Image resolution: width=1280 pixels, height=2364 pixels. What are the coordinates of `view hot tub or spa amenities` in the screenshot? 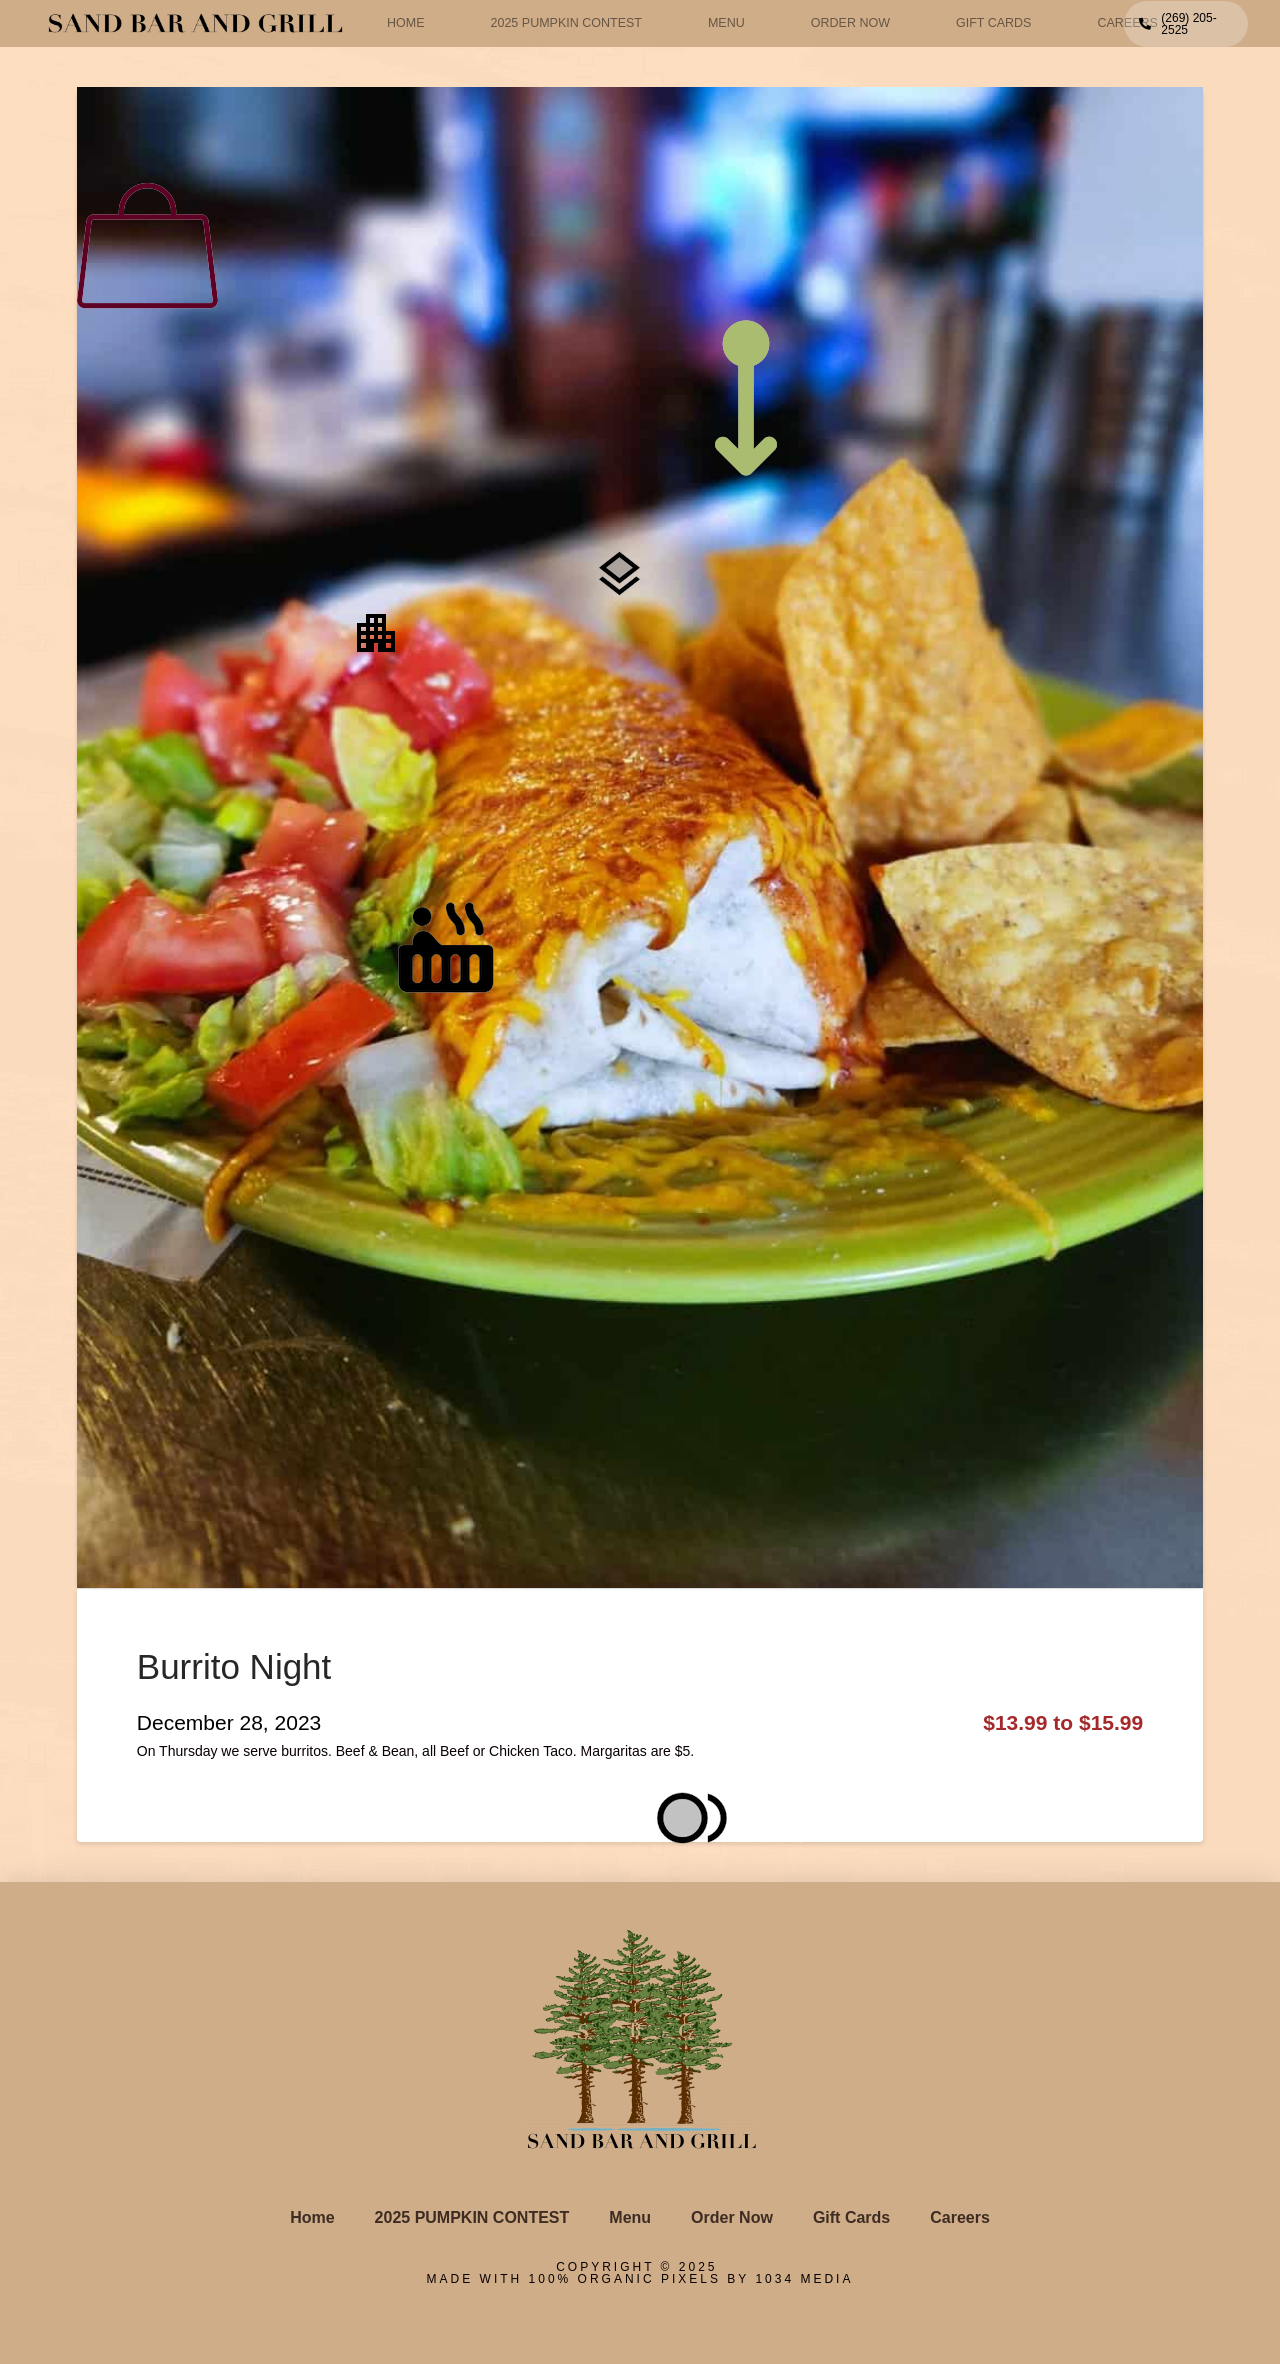 It's located at (446, 945).